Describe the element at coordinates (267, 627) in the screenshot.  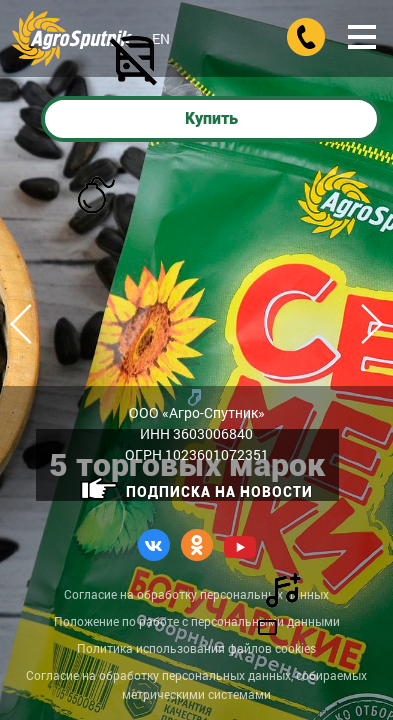
I see `crop image to landscape orientation` at that location.